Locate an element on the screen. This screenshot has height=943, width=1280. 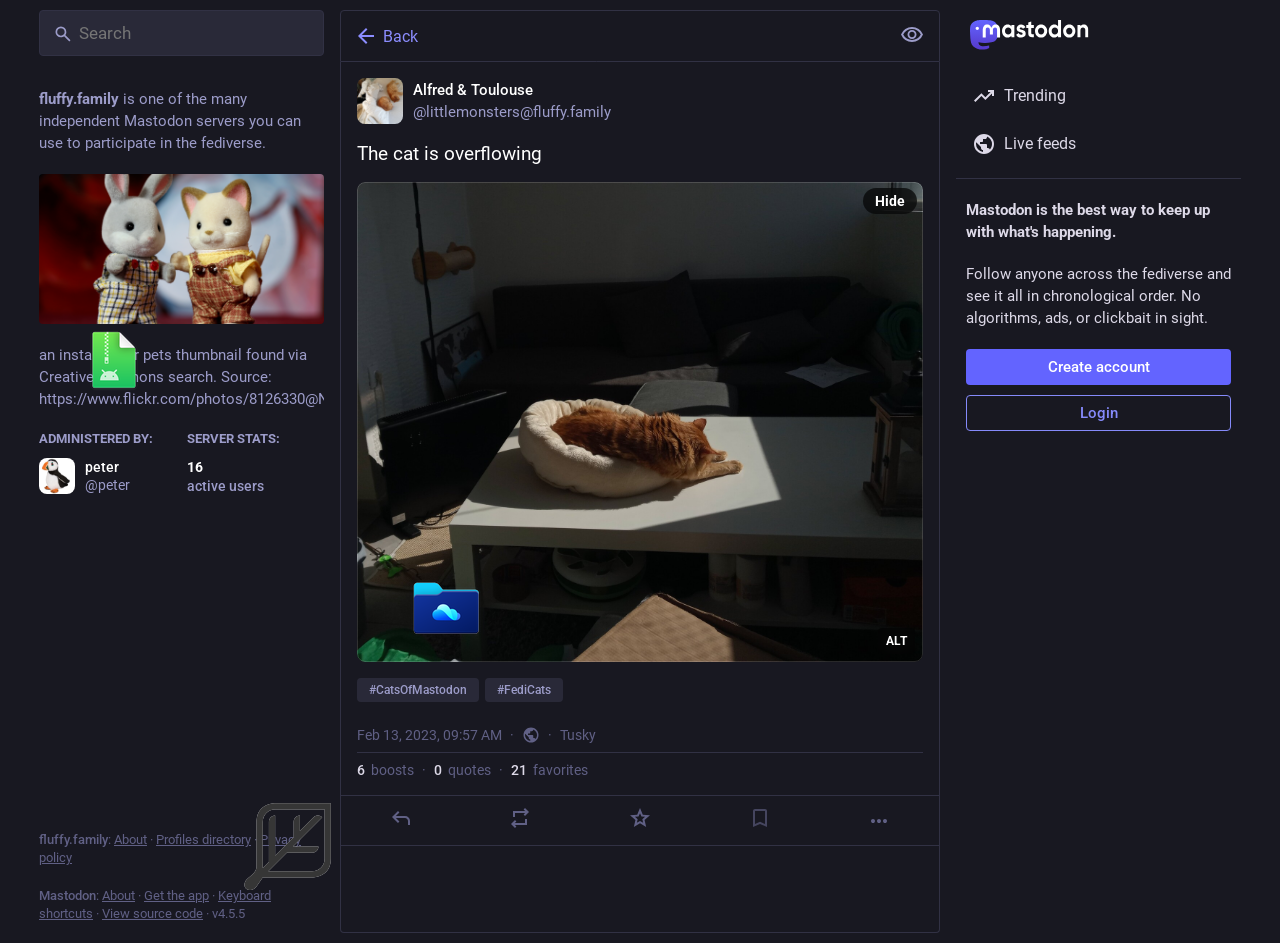
android application package file (APK) is located at coordinates (114, 361).